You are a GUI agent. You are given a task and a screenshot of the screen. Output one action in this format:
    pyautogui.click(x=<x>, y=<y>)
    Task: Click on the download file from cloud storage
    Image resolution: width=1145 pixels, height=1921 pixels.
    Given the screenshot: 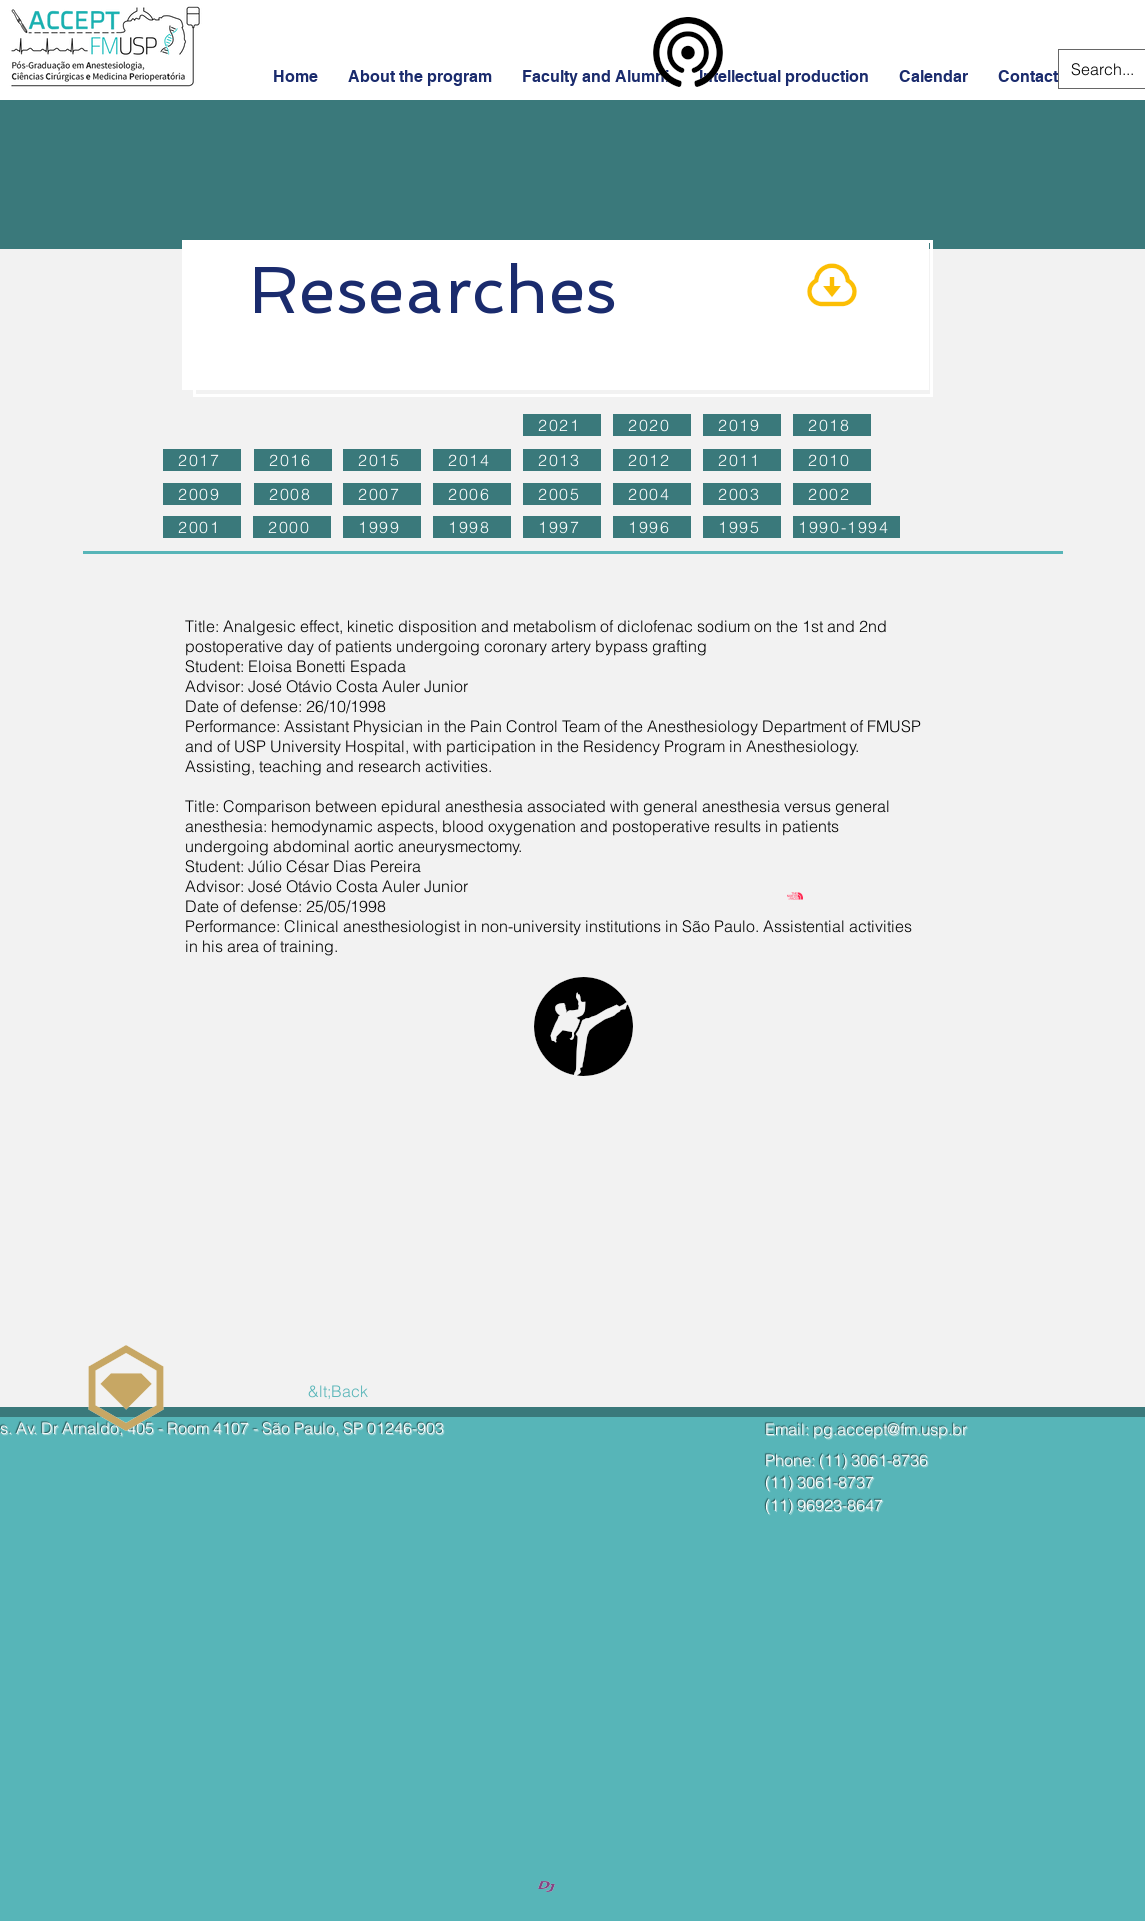 What is the action you would take?
    pyautogui.click(x=832, y=286)
    